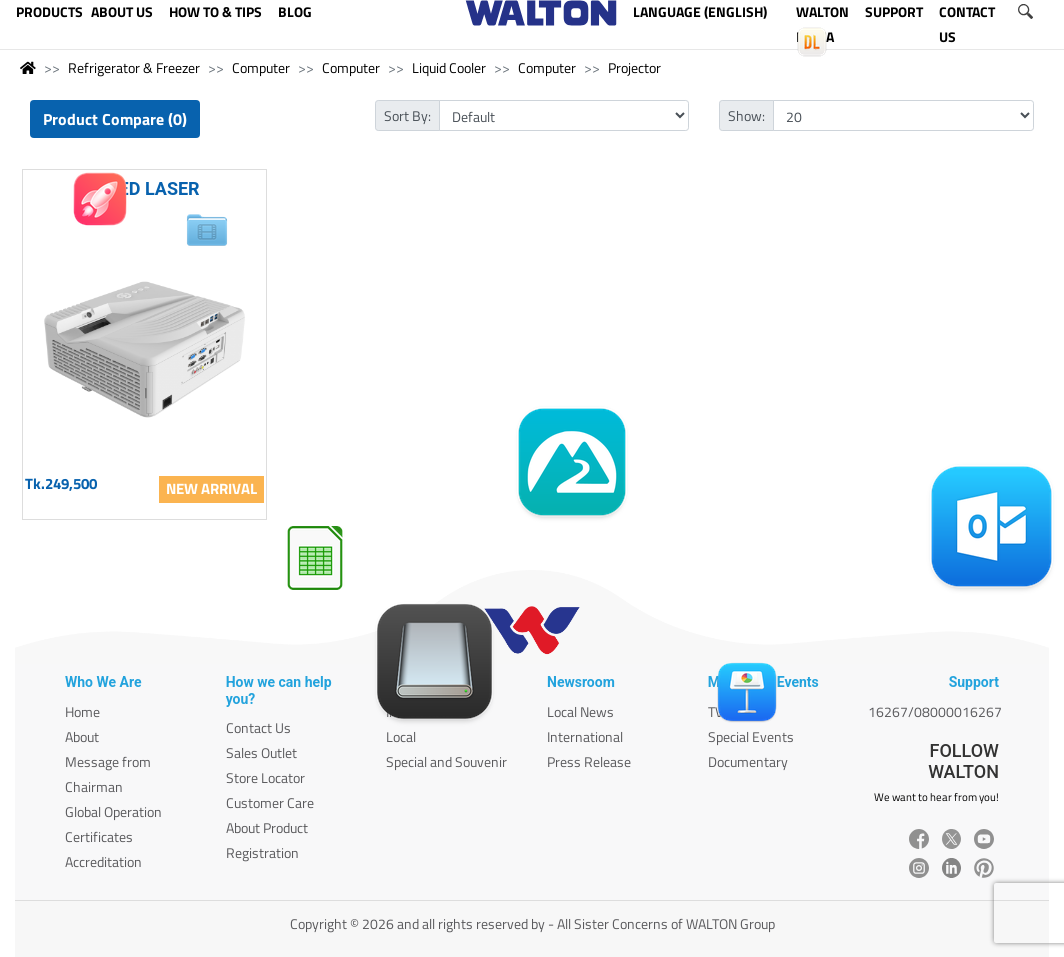 This screenshot has height=957, width=1064. Describe the element at coordinates (207, 230) in the screenshot. I see `open your videos folder` at that location.